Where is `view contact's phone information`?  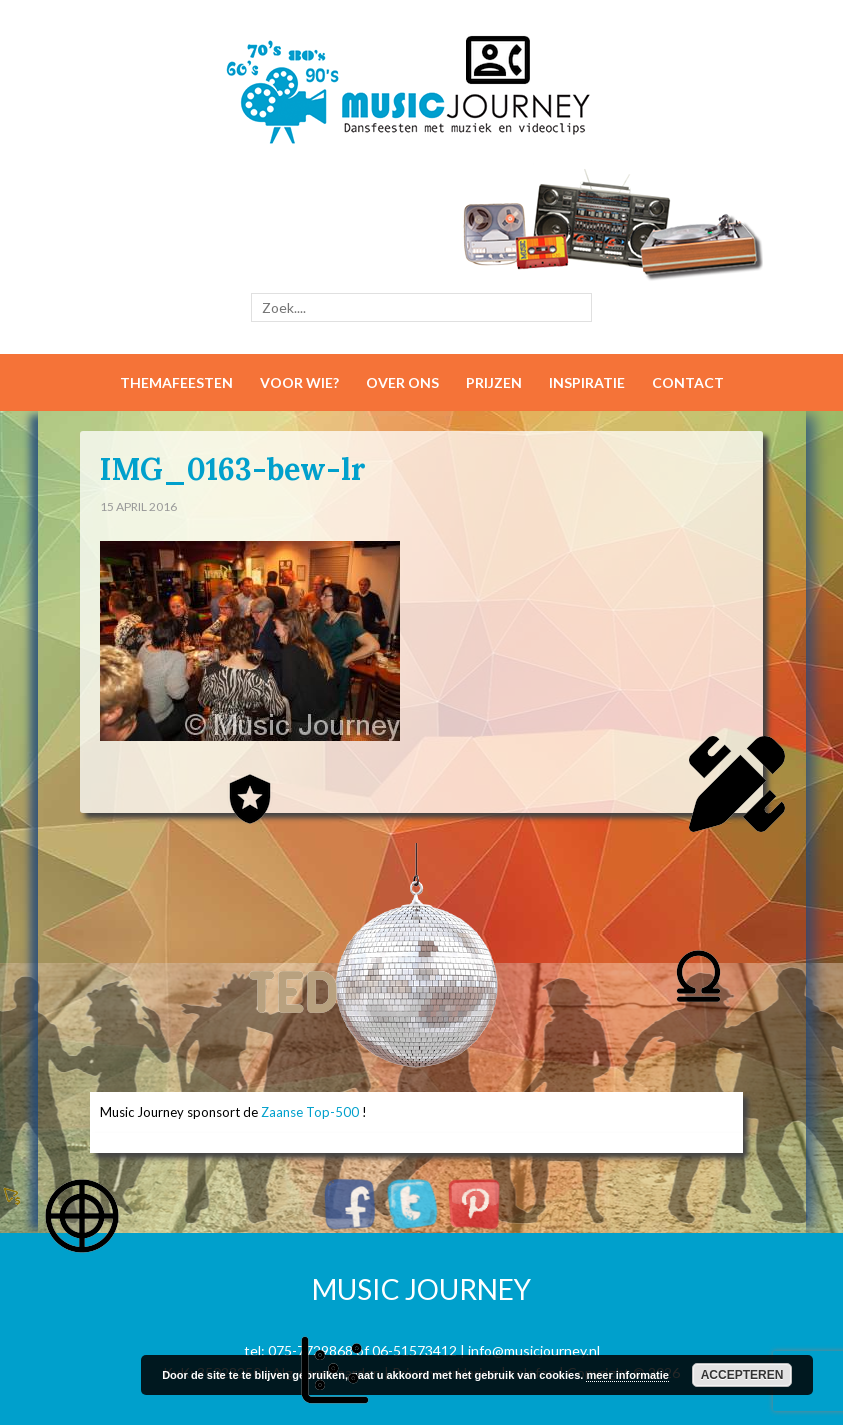
view contact's phone information is located at coordinates (498, 60).